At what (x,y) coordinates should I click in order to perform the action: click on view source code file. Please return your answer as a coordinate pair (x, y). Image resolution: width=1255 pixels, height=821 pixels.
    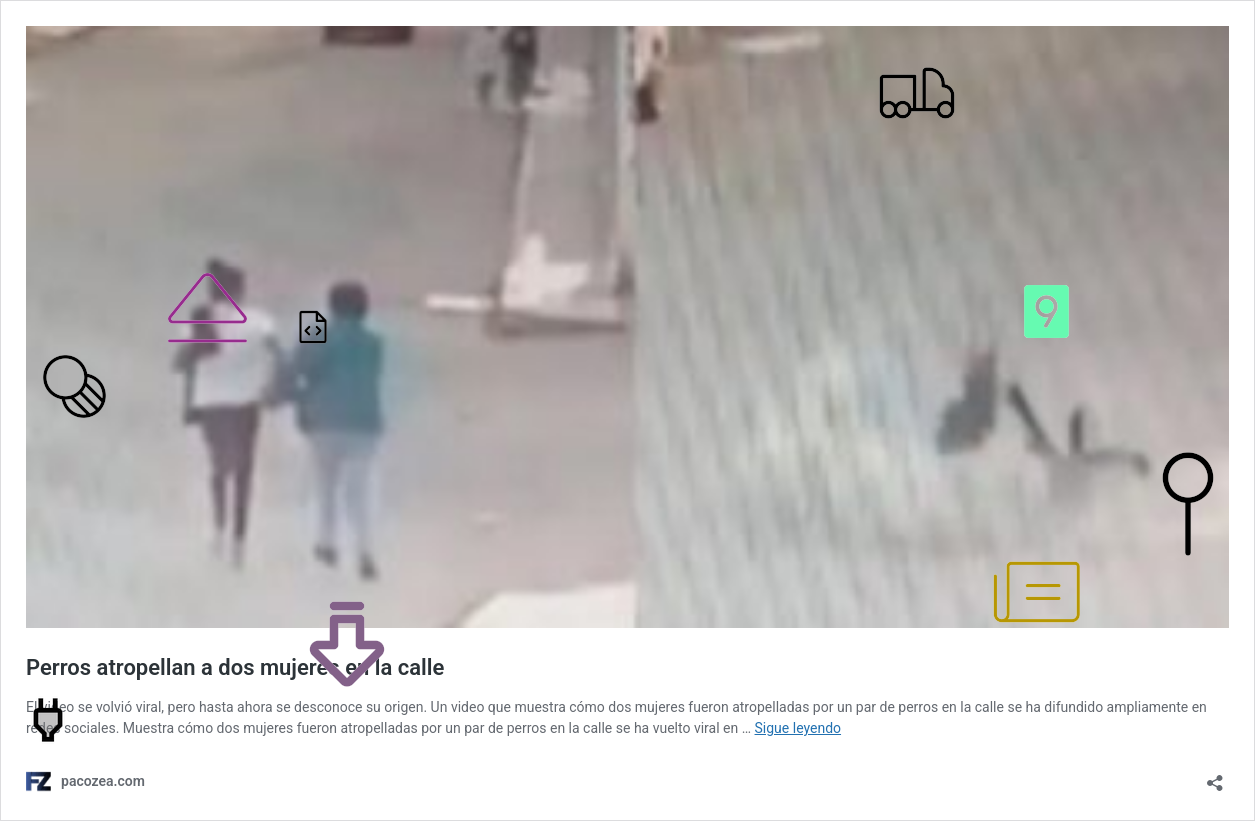
    Looking at the image, I should click on (313, 327).